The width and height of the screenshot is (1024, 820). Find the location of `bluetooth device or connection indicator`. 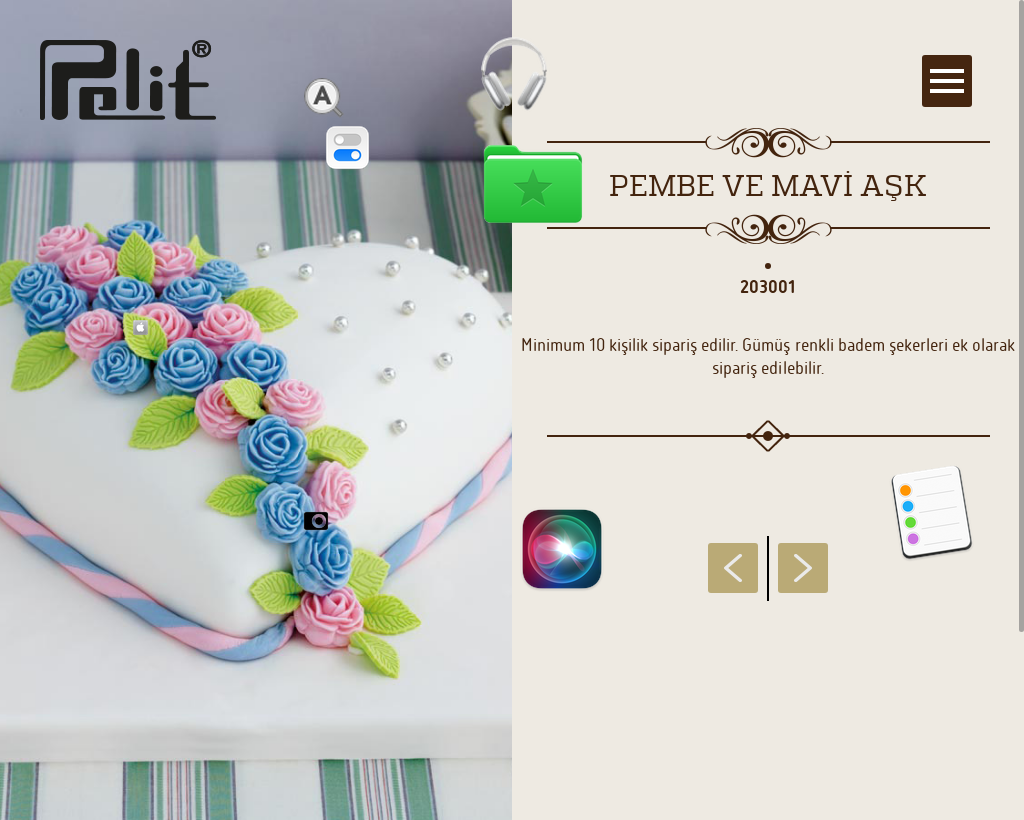

bluetooth device or connection indicator is located at coordinates (831, 425).